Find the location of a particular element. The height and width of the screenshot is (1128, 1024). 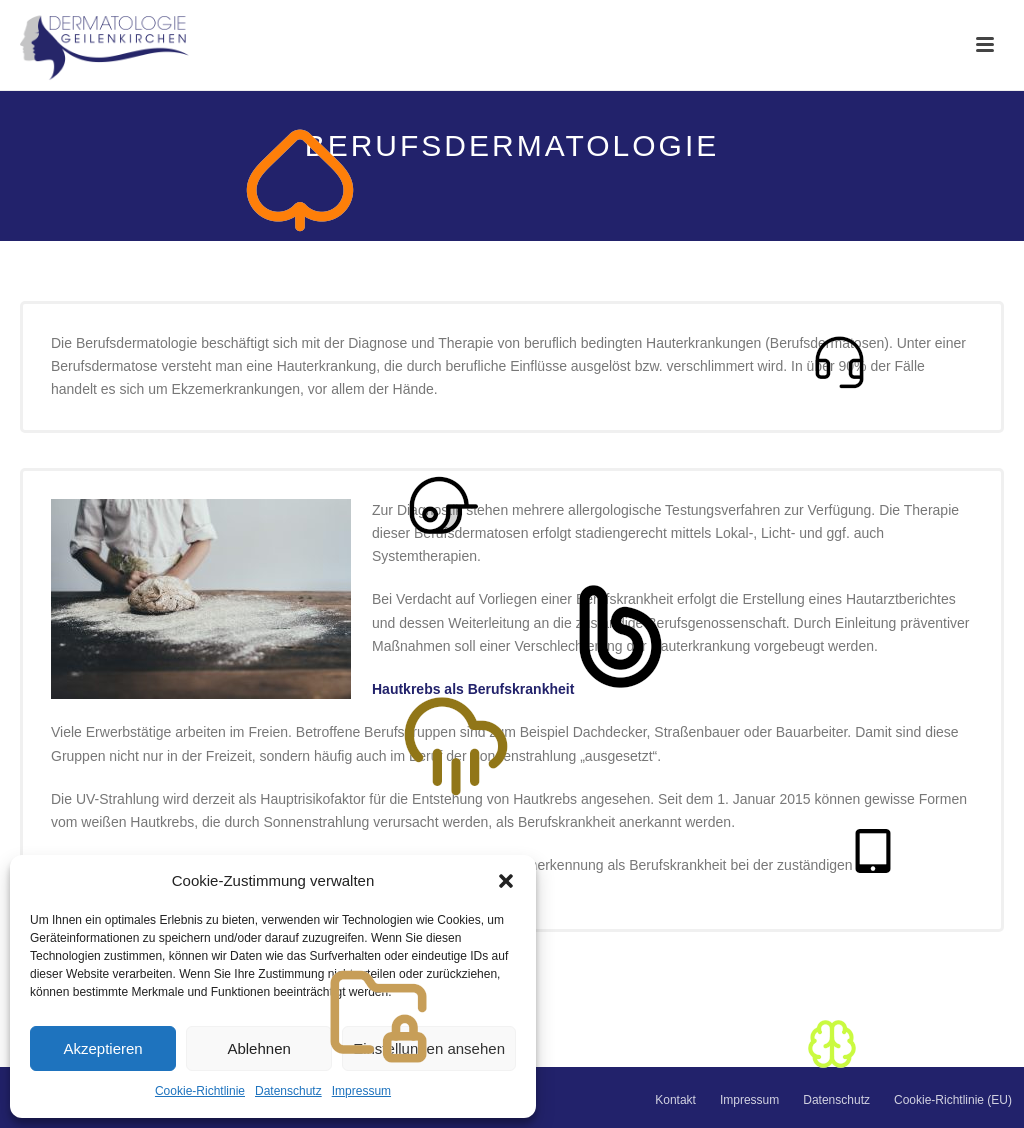

access AI or smart features is located at coordinates (832, 1044).